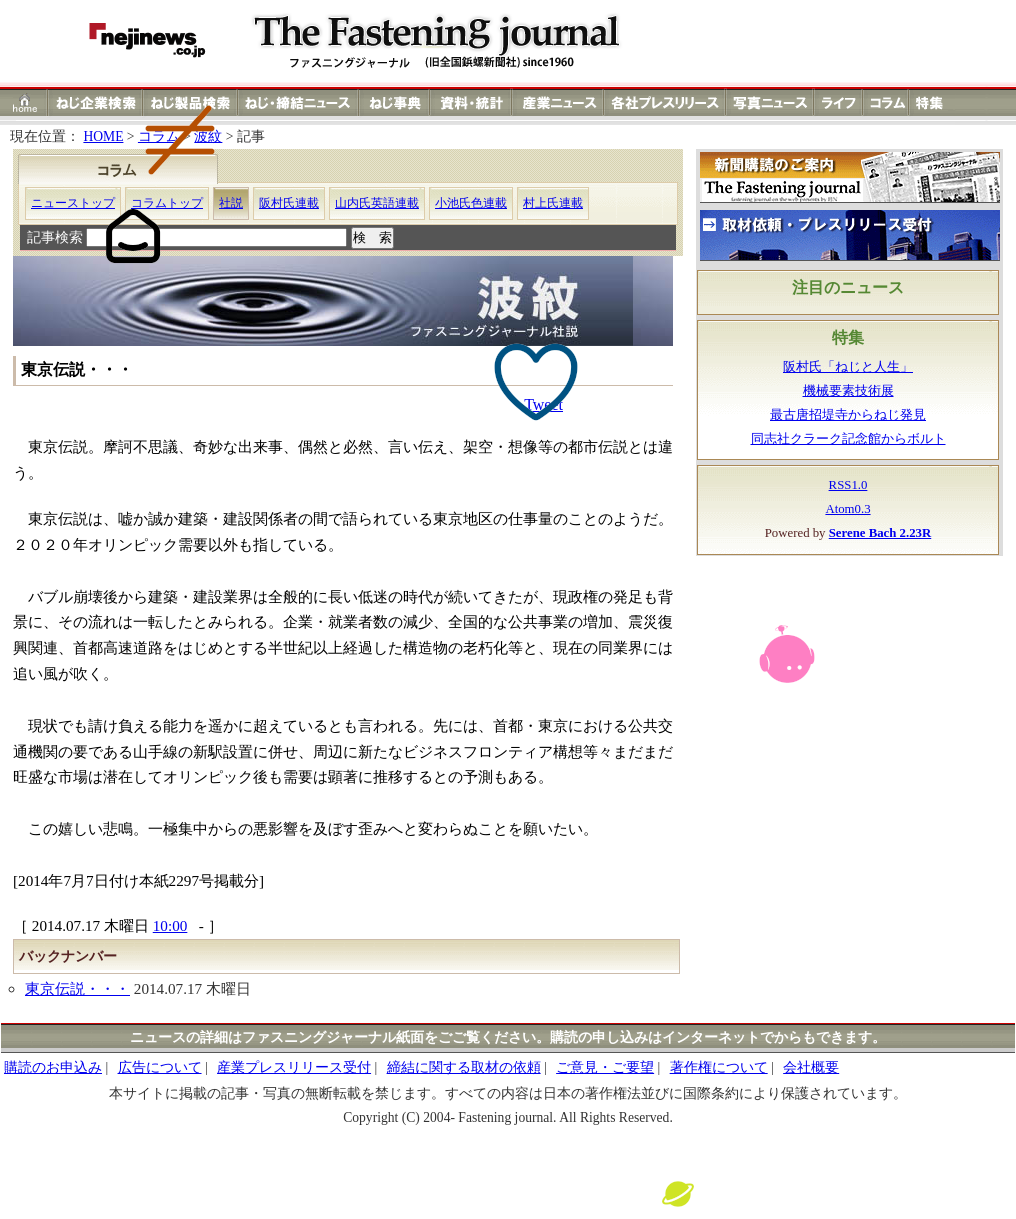  I want to click on add item to favorites, so click(536, 382).